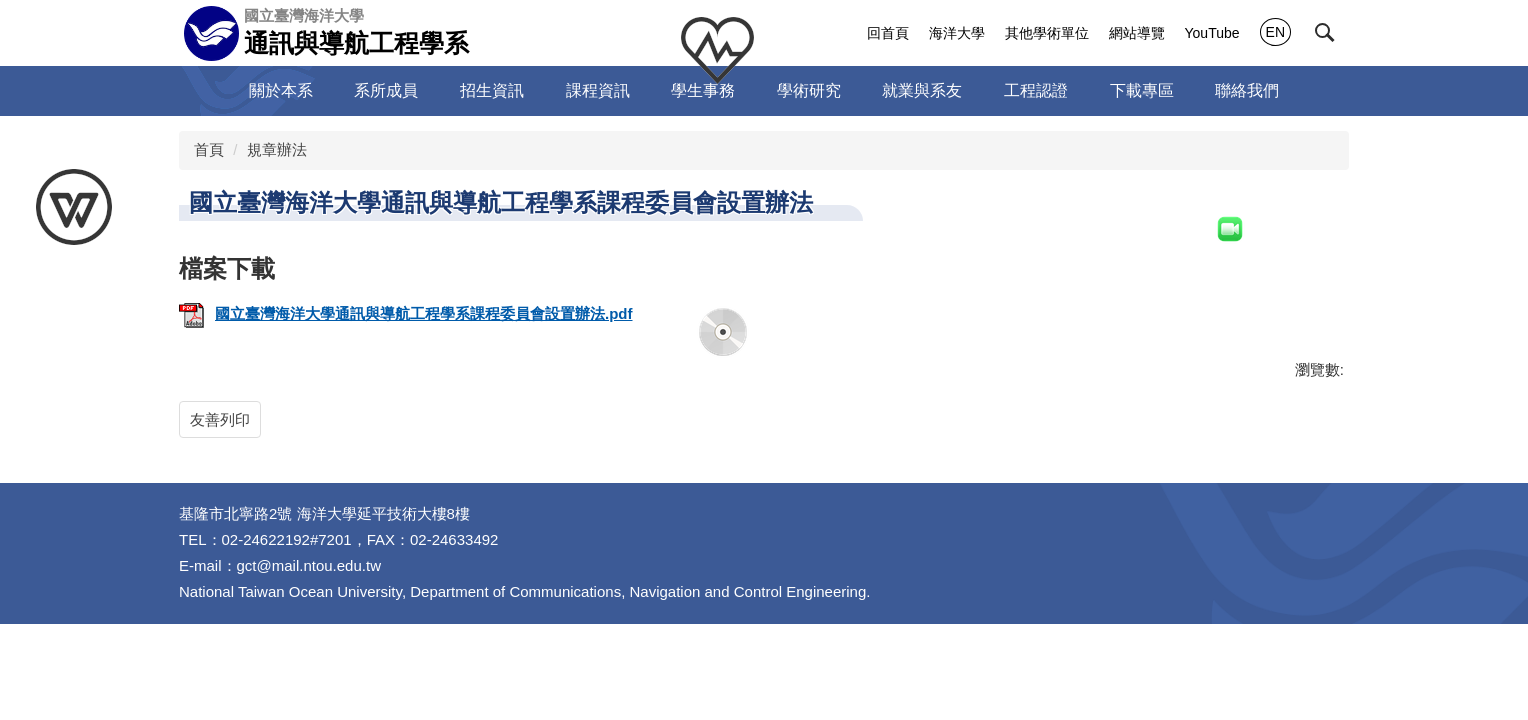 This screenshot has height=720, width=1528. Describe the element at coordinates (723, 332) in the screenshot. I see `indicates a rewritable CD drive or disc` at that location.